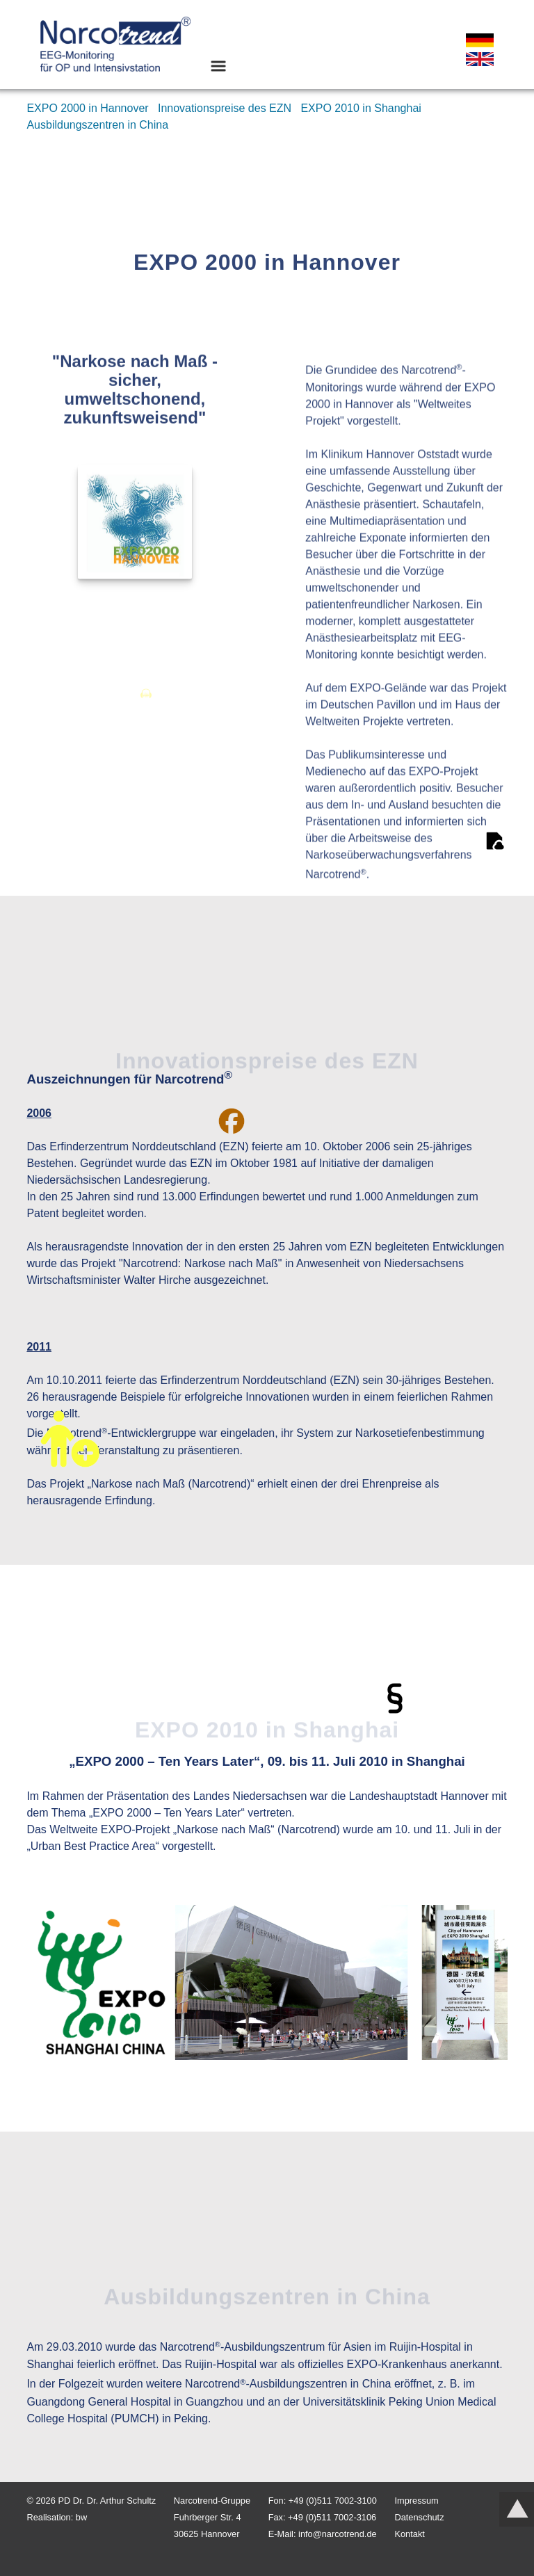 This screenshot has height=2576, width=534. I want to click on open Facebook app, so click(232, 1121).